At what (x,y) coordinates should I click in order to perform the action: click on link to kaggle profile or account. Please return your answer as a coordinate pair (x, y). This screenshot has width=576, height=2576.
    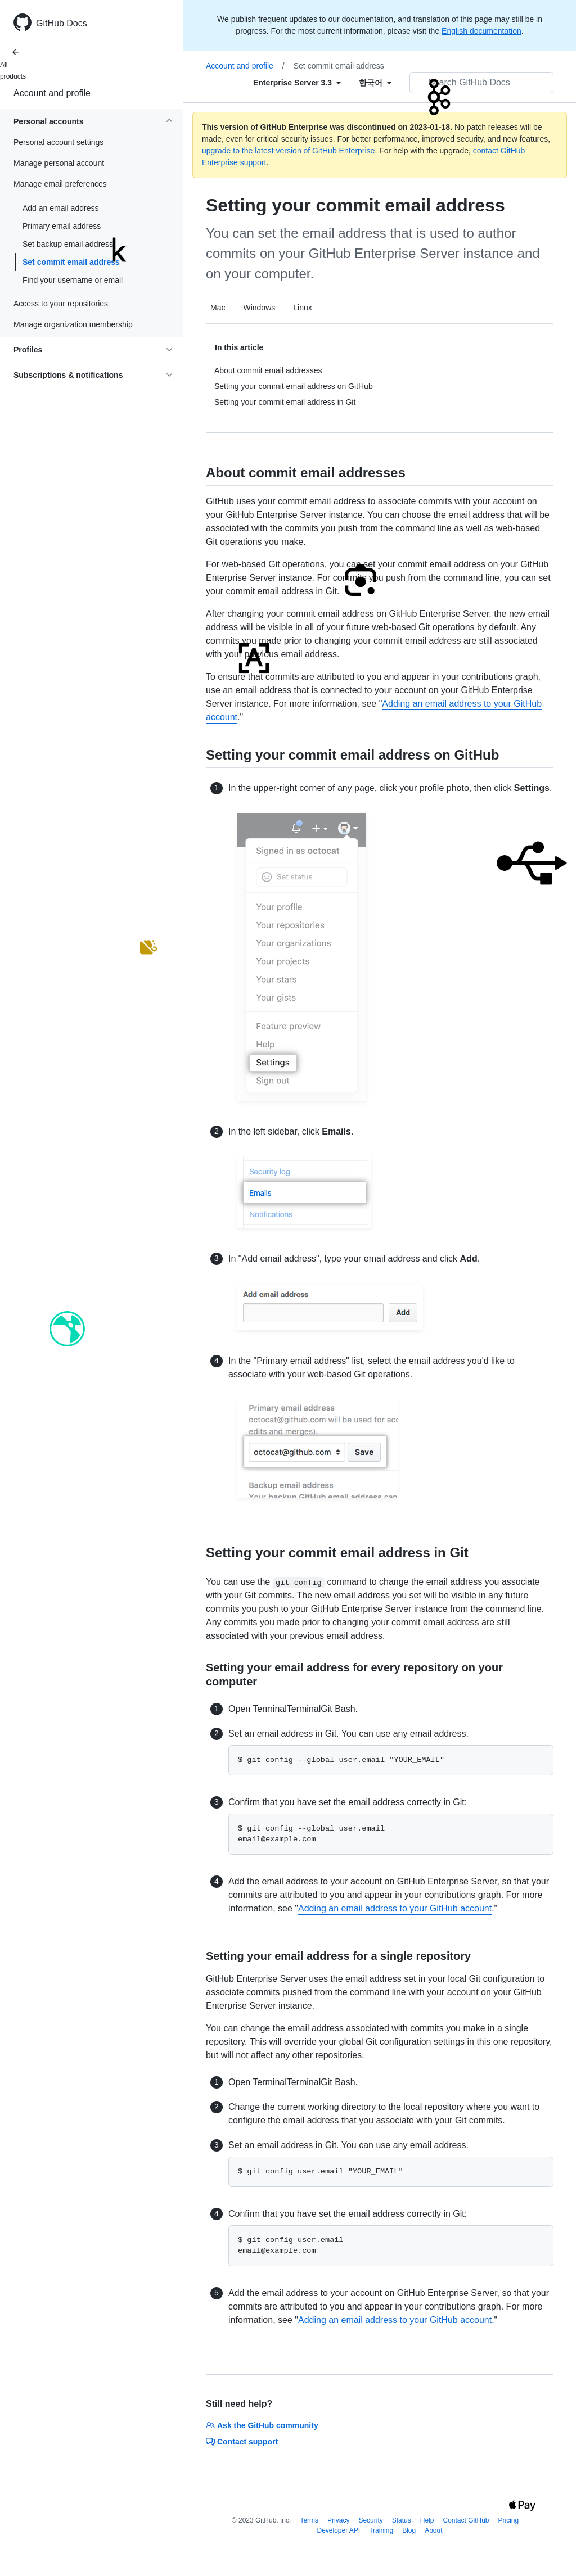
    Looking at the image, I should click on (119, 250).